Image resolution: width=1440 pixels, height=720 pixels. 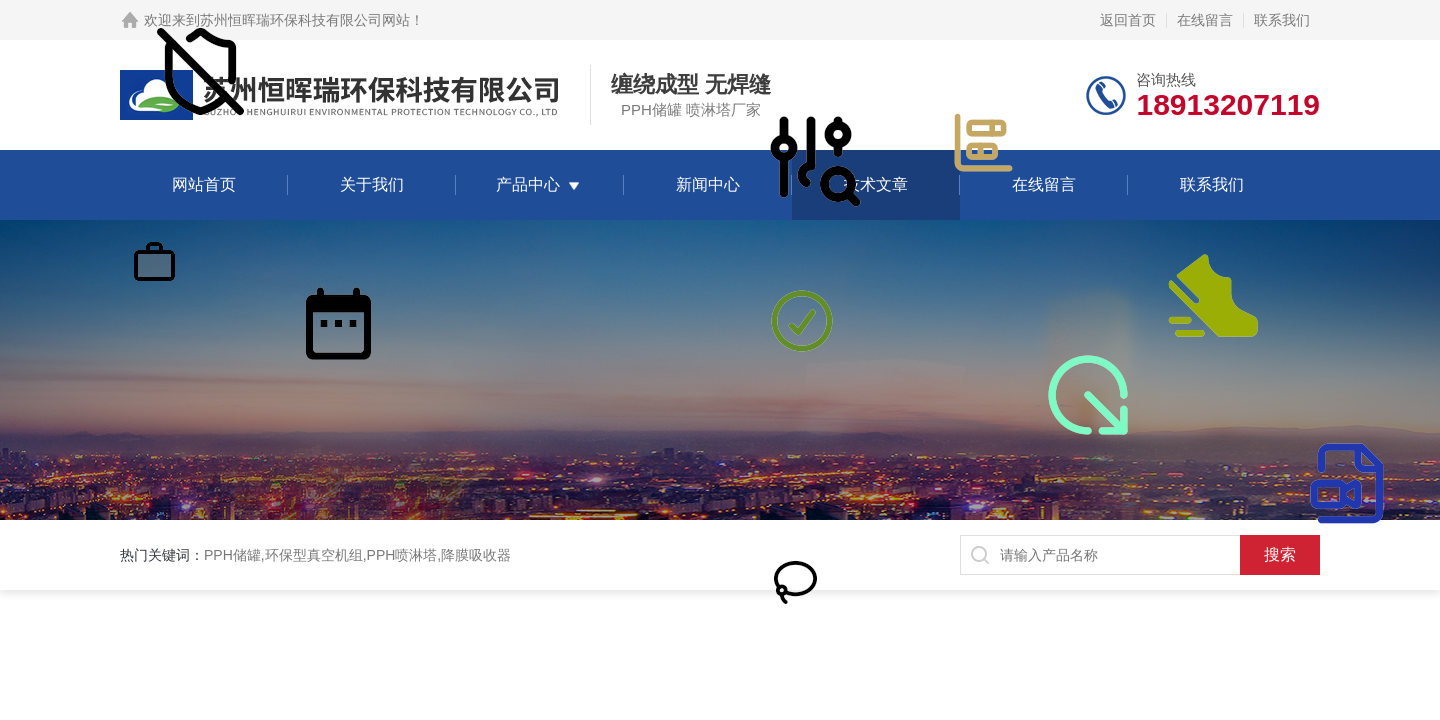 What do you see at coordinates (795, 582) in the screenshot?
I see `select an irregular area with freehand drawing` at bounding box center [795, 582].